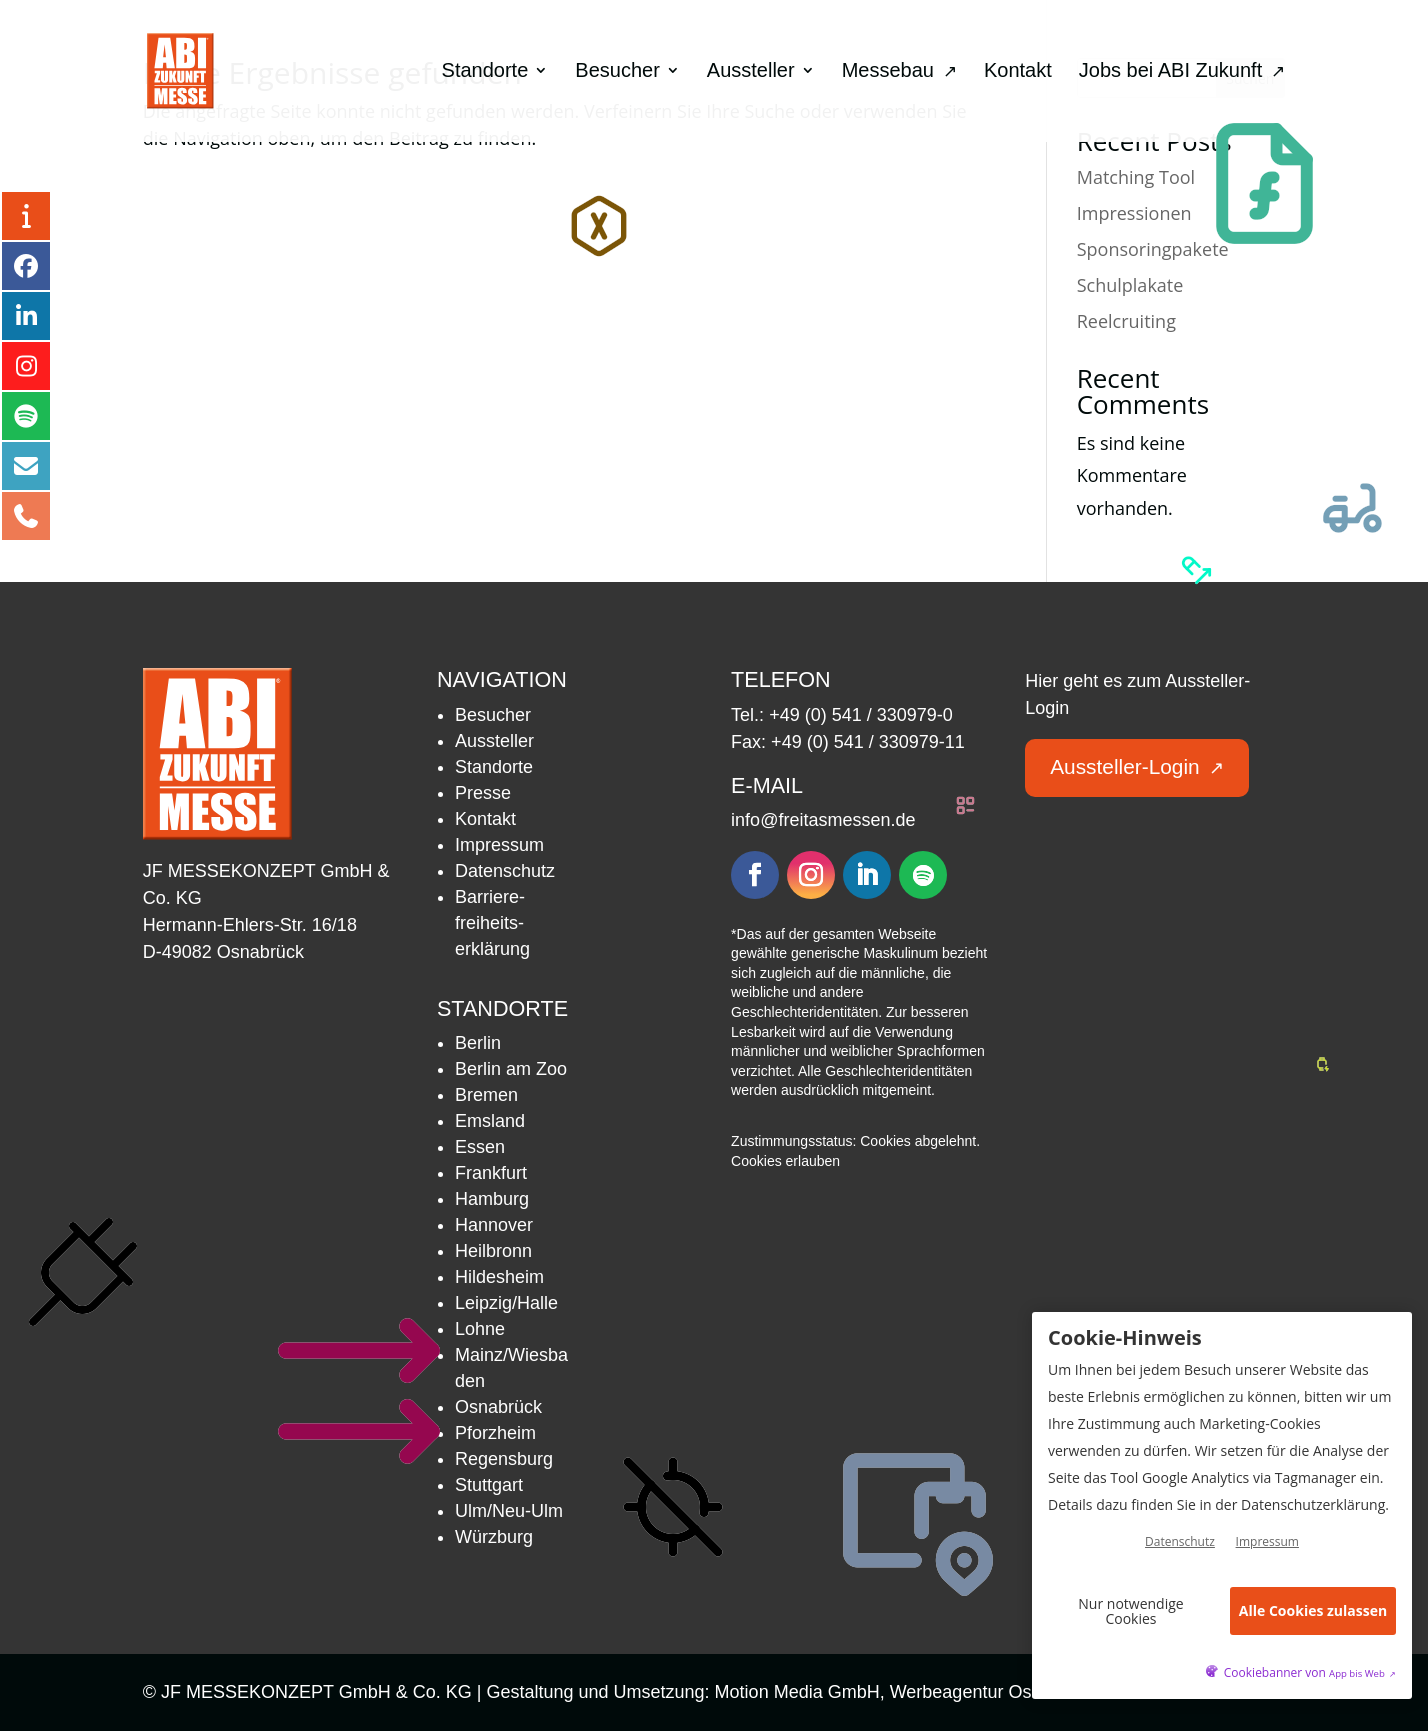  What do you see at coordinates (1264, 183) in the screenshot?
I see `view or open a function file` at bounding box center [1264, 183].